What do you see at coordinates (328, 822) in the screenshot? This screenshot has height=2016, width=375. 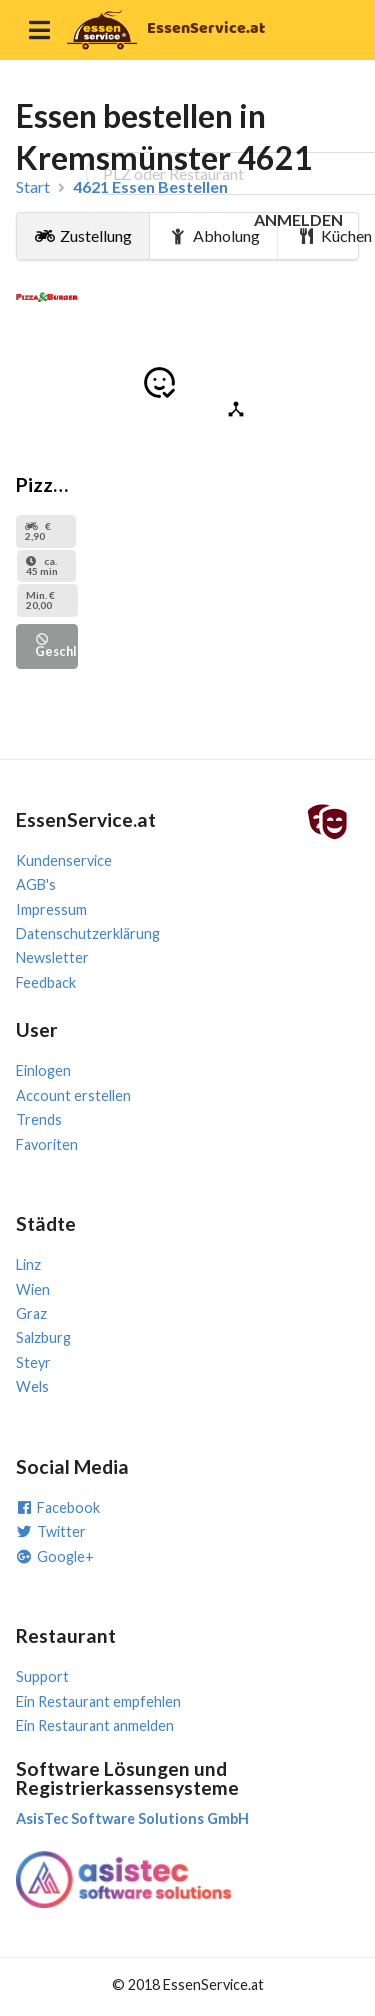 I see `access theater or entertainment options` at bounding box center [328, 822].